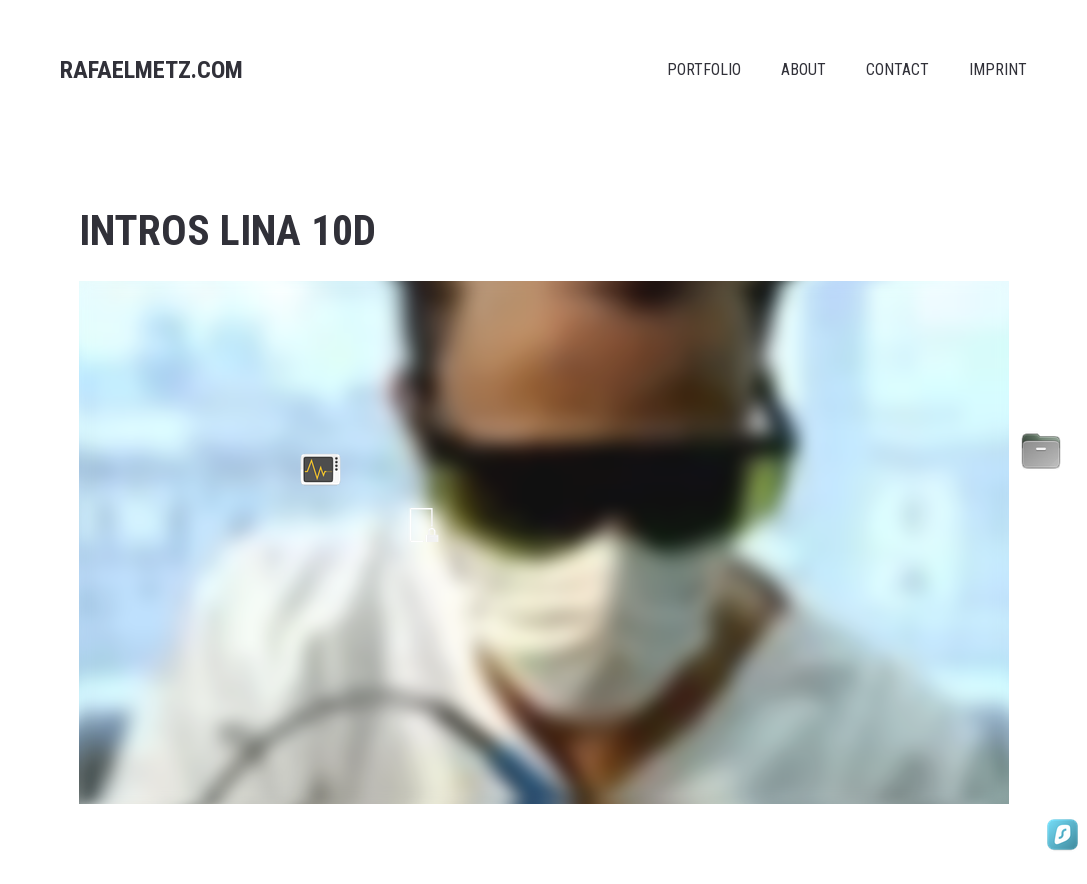 The image size is (1087, 884). What do you see at coordinates (424, 525) in the screenshot?
I see `screen rotation is locked to portrait mode` at bounding box center [424, 525].